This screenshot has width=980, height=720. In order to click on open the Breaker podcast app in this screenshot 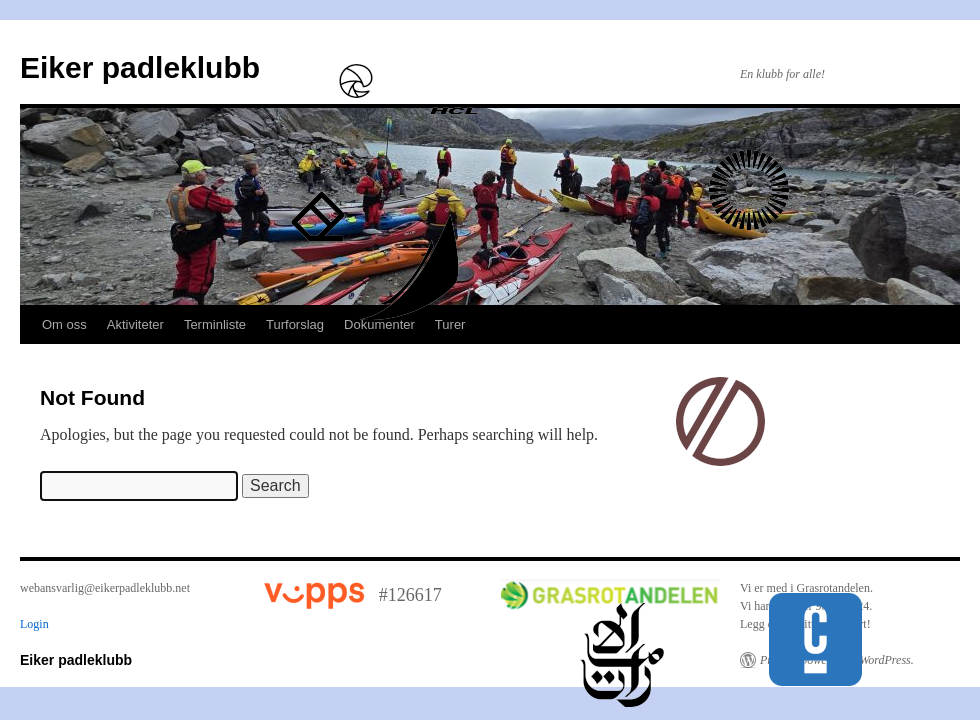, I will do `click(356, 81)`.